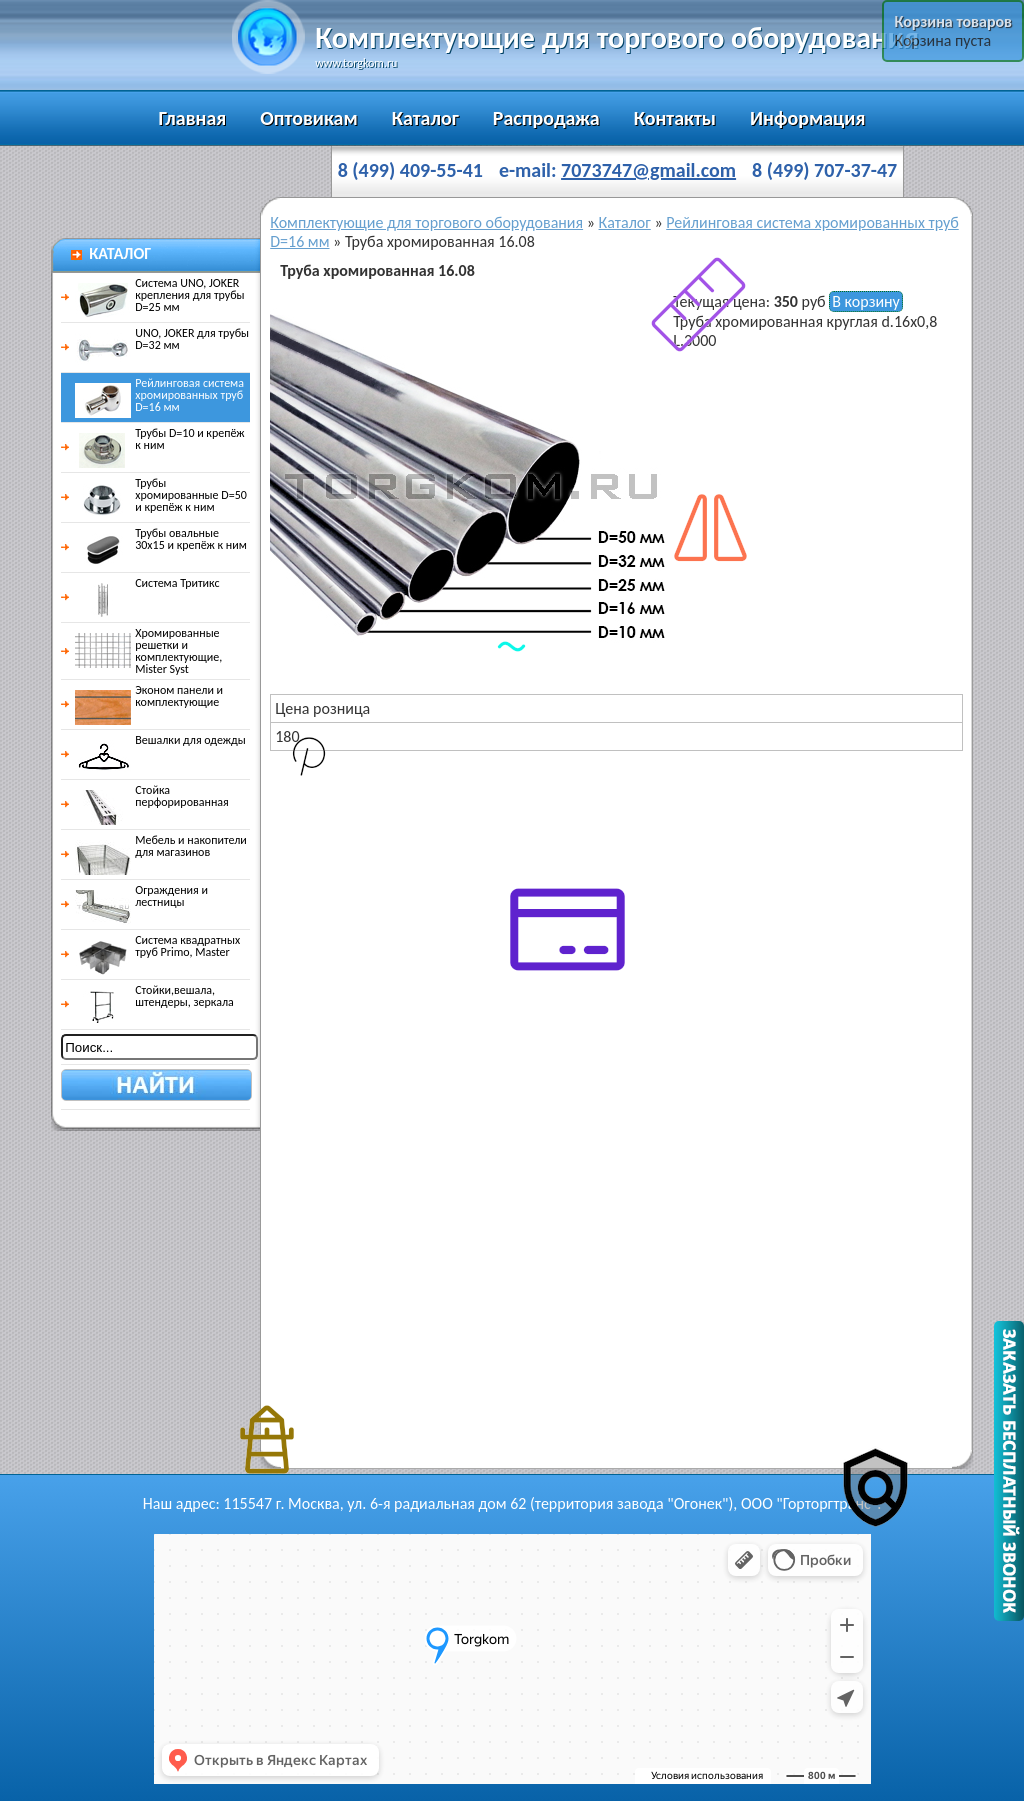  Describe the element at coordinates (567, 929) in the screenshot. I see `manage payment methods` at that location.